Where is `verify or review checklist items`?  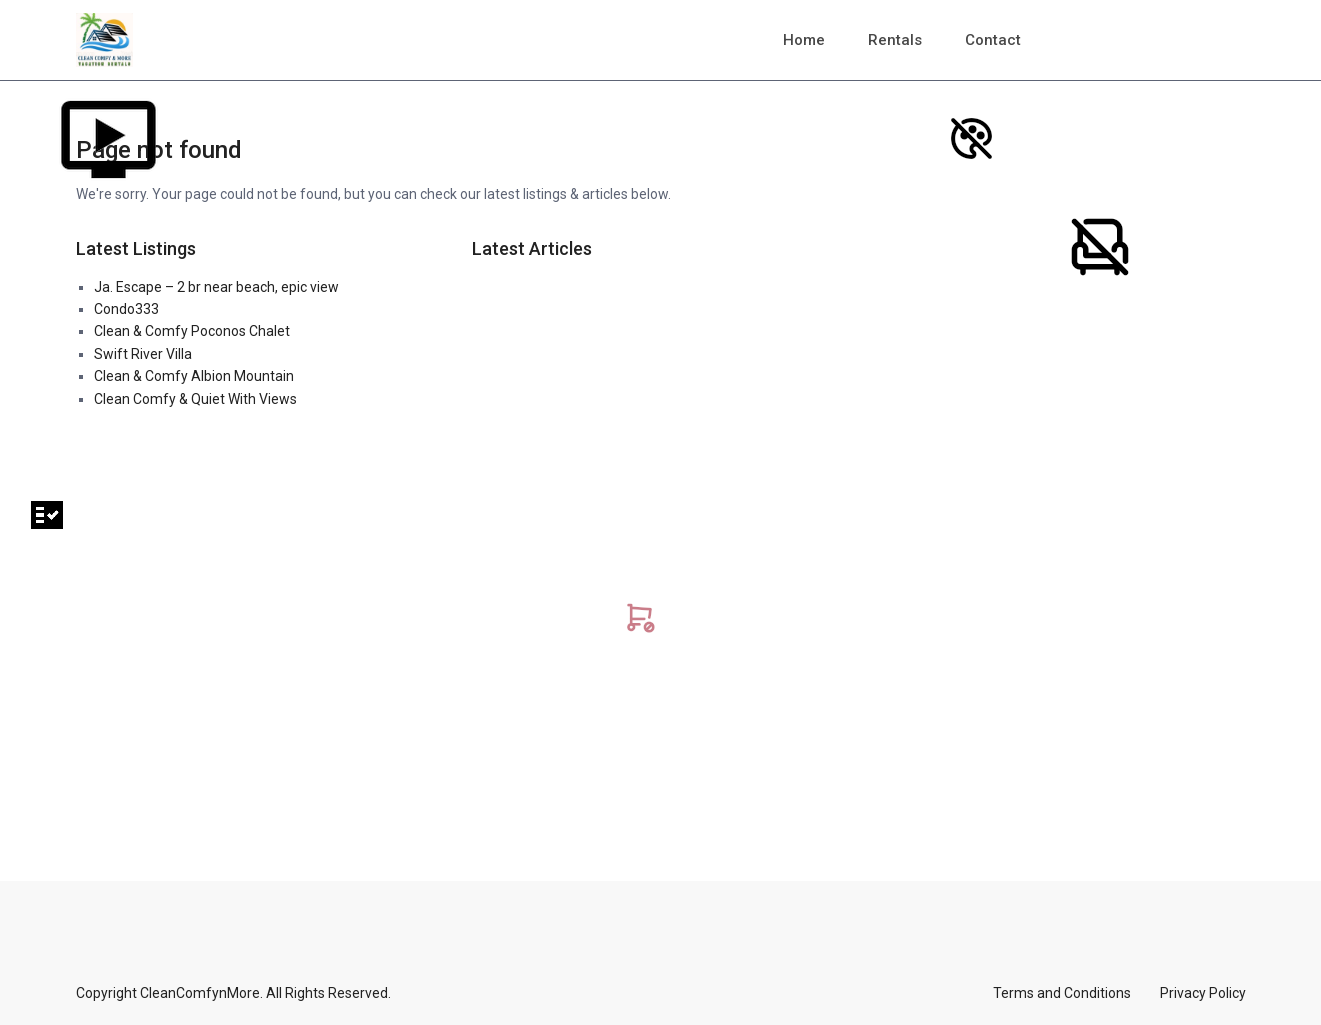
verify or review checklist items is located at coordinates (47, 515).